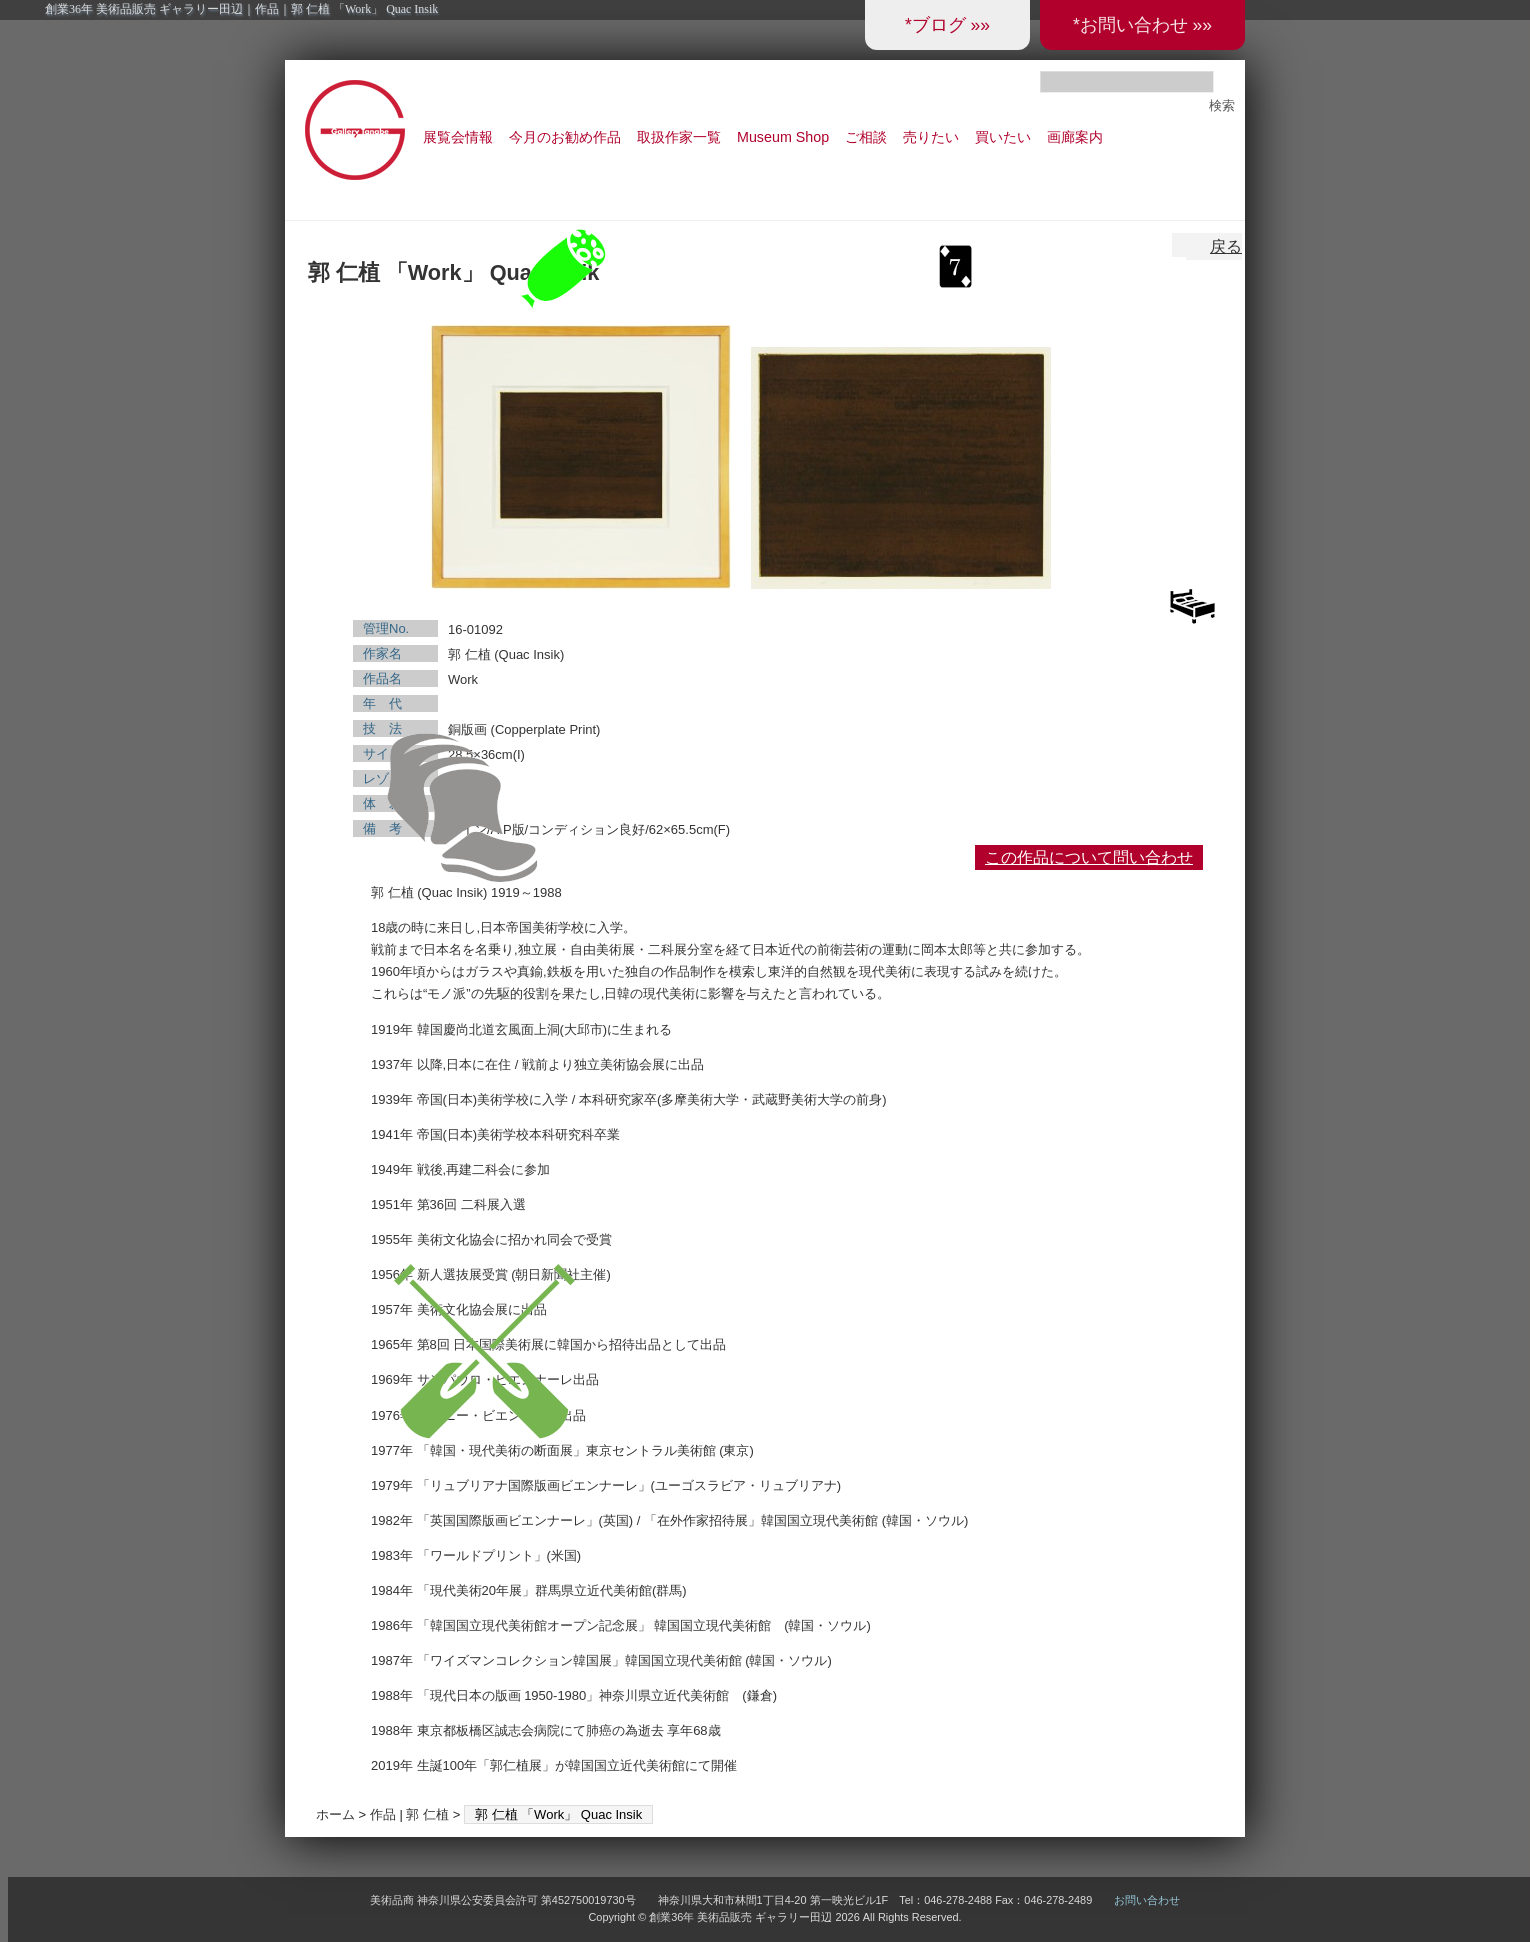 The height and width of the screenshot is (1942, 1530). What do you see at coordinates (563, 269) in the screenshot?
I see `browse sausage or deli meat options` at bounding box center [563, 269].